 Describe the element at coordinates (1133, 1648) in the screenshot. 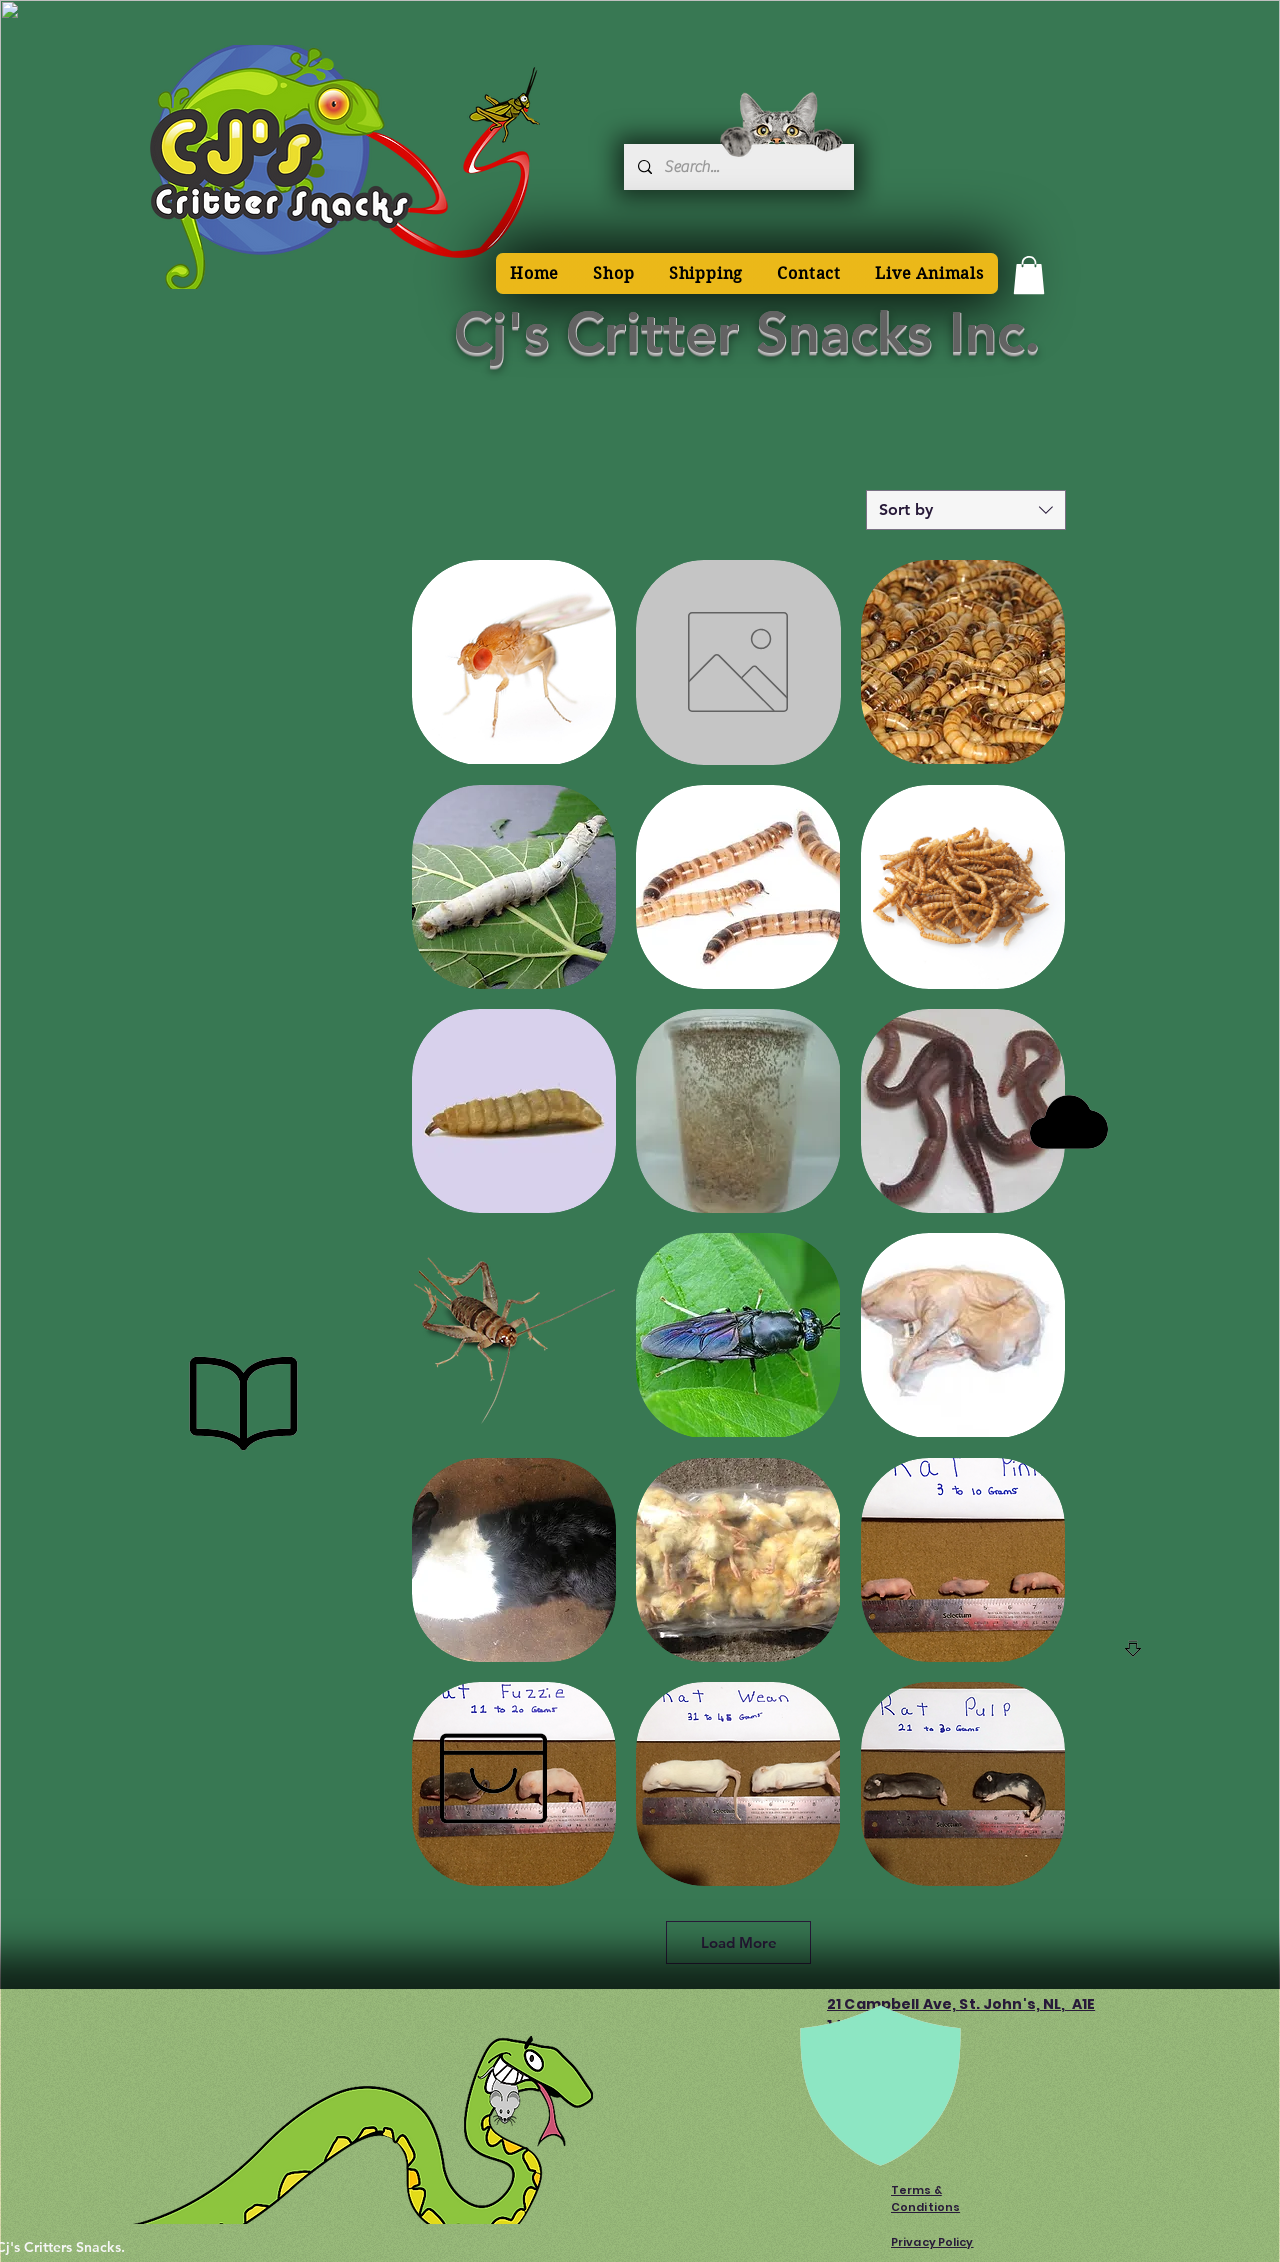

I see `download file or content` at that location.